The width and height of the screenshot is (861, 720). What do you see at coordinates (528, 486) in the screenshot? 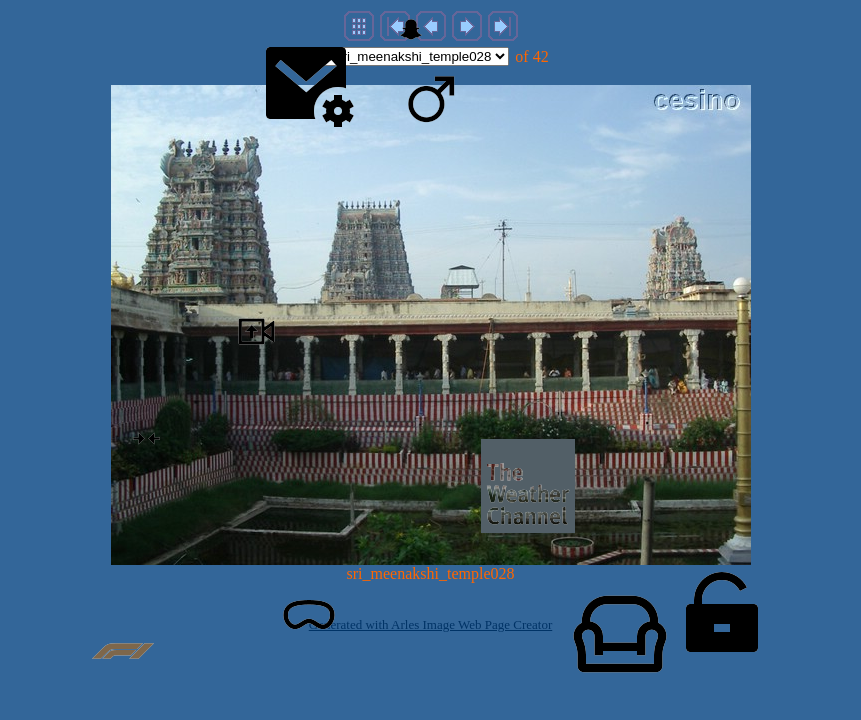
I see `open the weather channel app` at bounding box center [528, 486].